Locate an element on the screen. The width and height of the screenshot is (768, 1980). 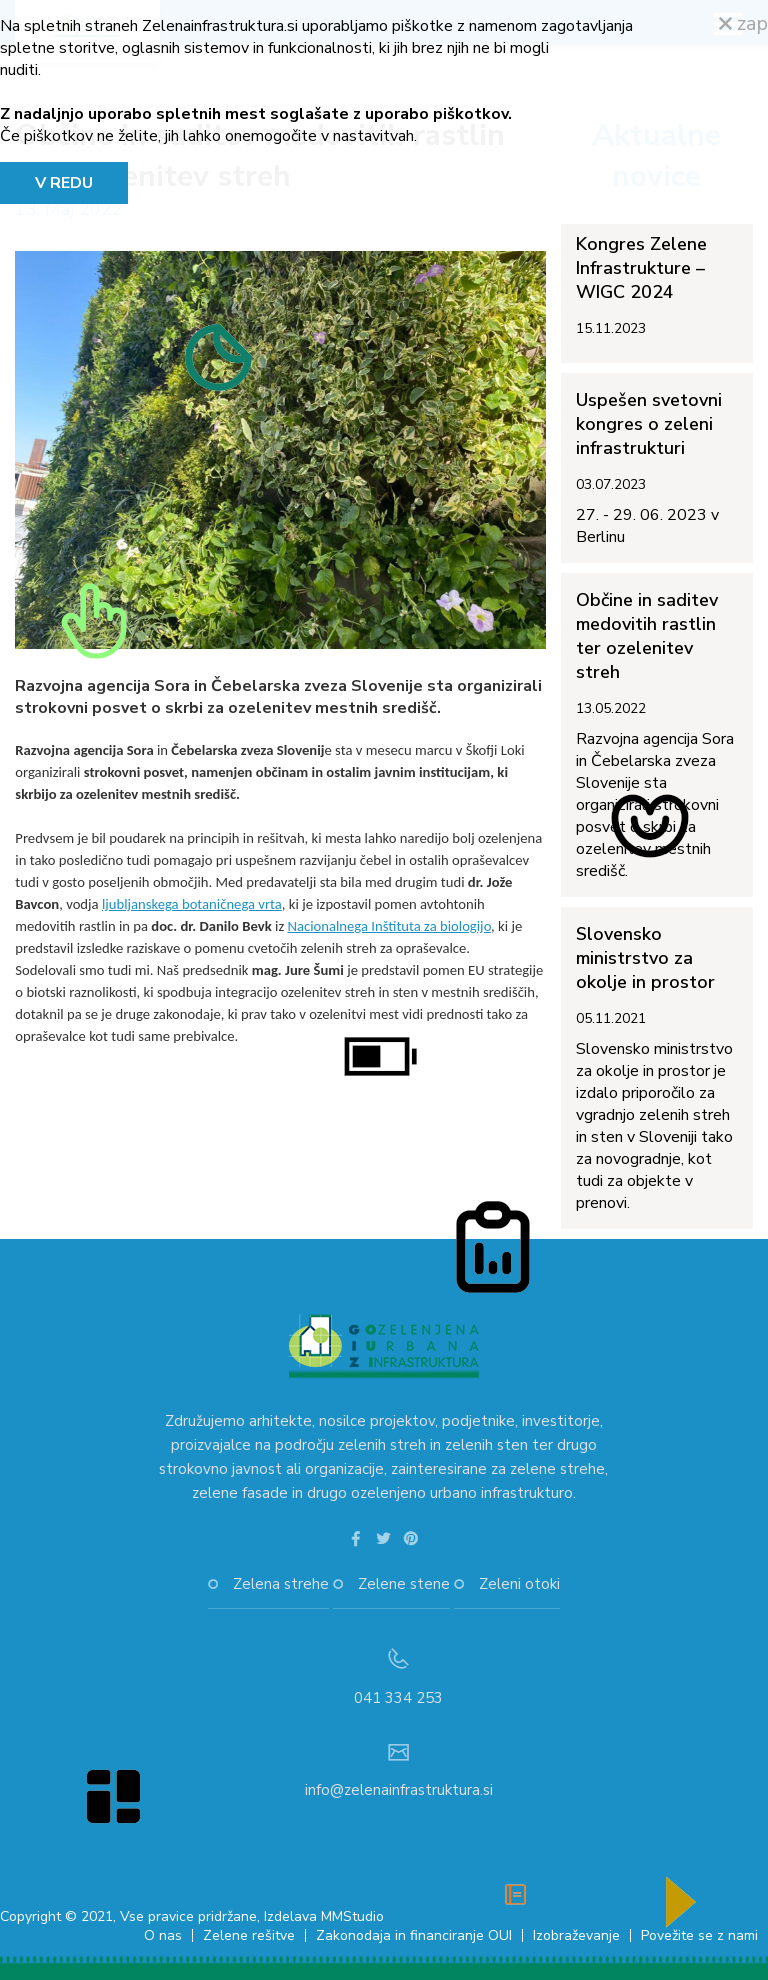
tap or click to interact with an element is located at coordinates (94, 621).